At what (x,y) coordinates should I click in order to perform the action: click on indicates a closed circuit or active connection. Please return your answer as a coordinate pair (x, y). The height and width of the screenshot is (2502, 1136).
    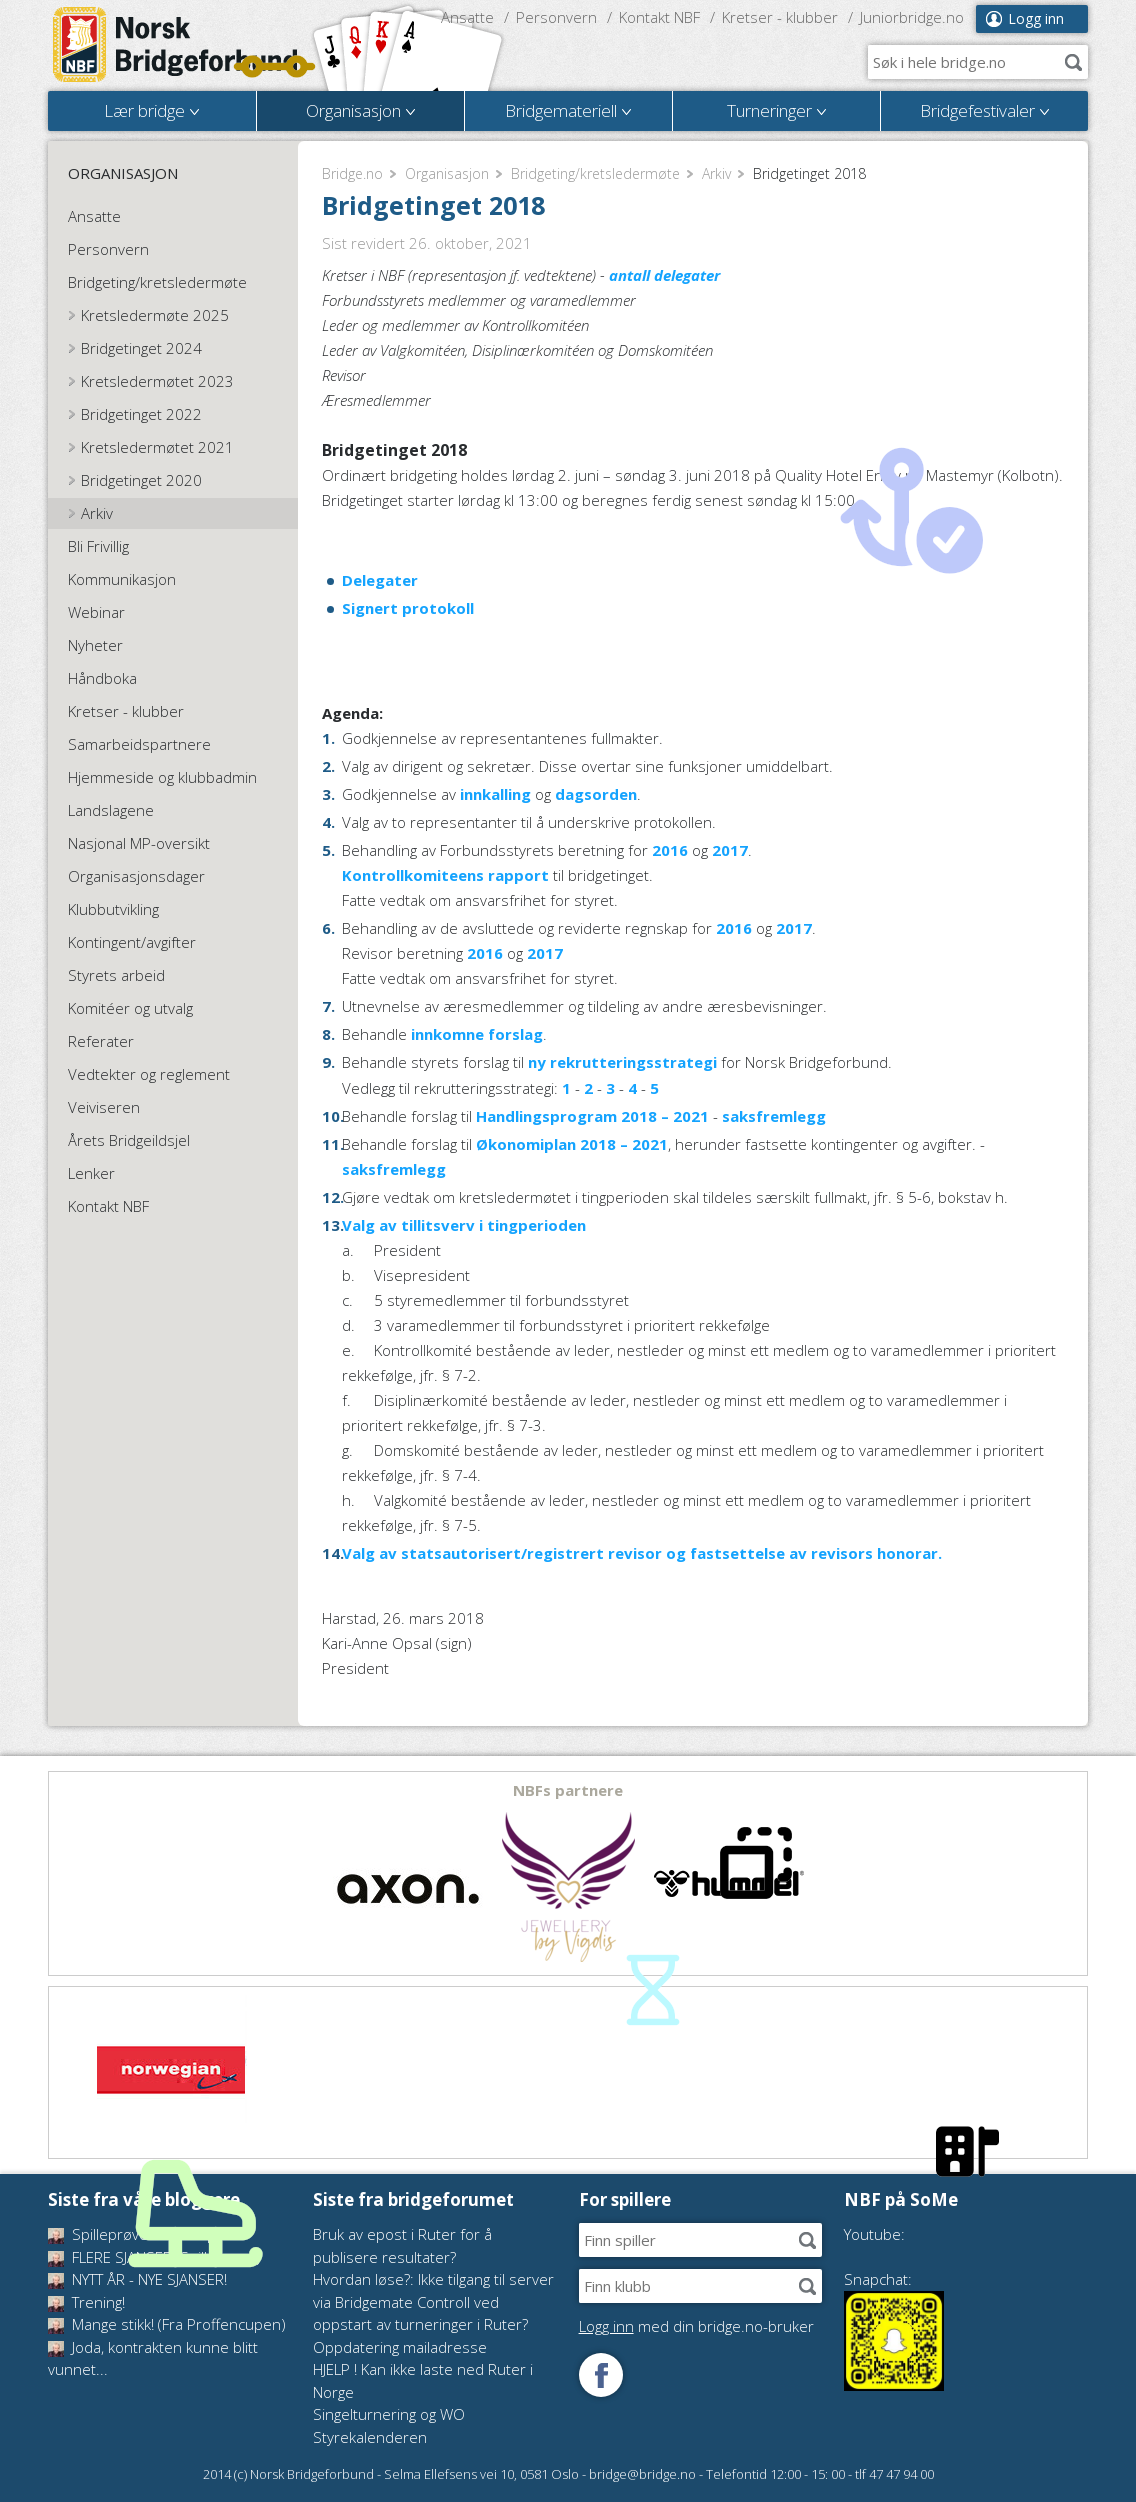
    Looking at the image, I should click on (274, 66).